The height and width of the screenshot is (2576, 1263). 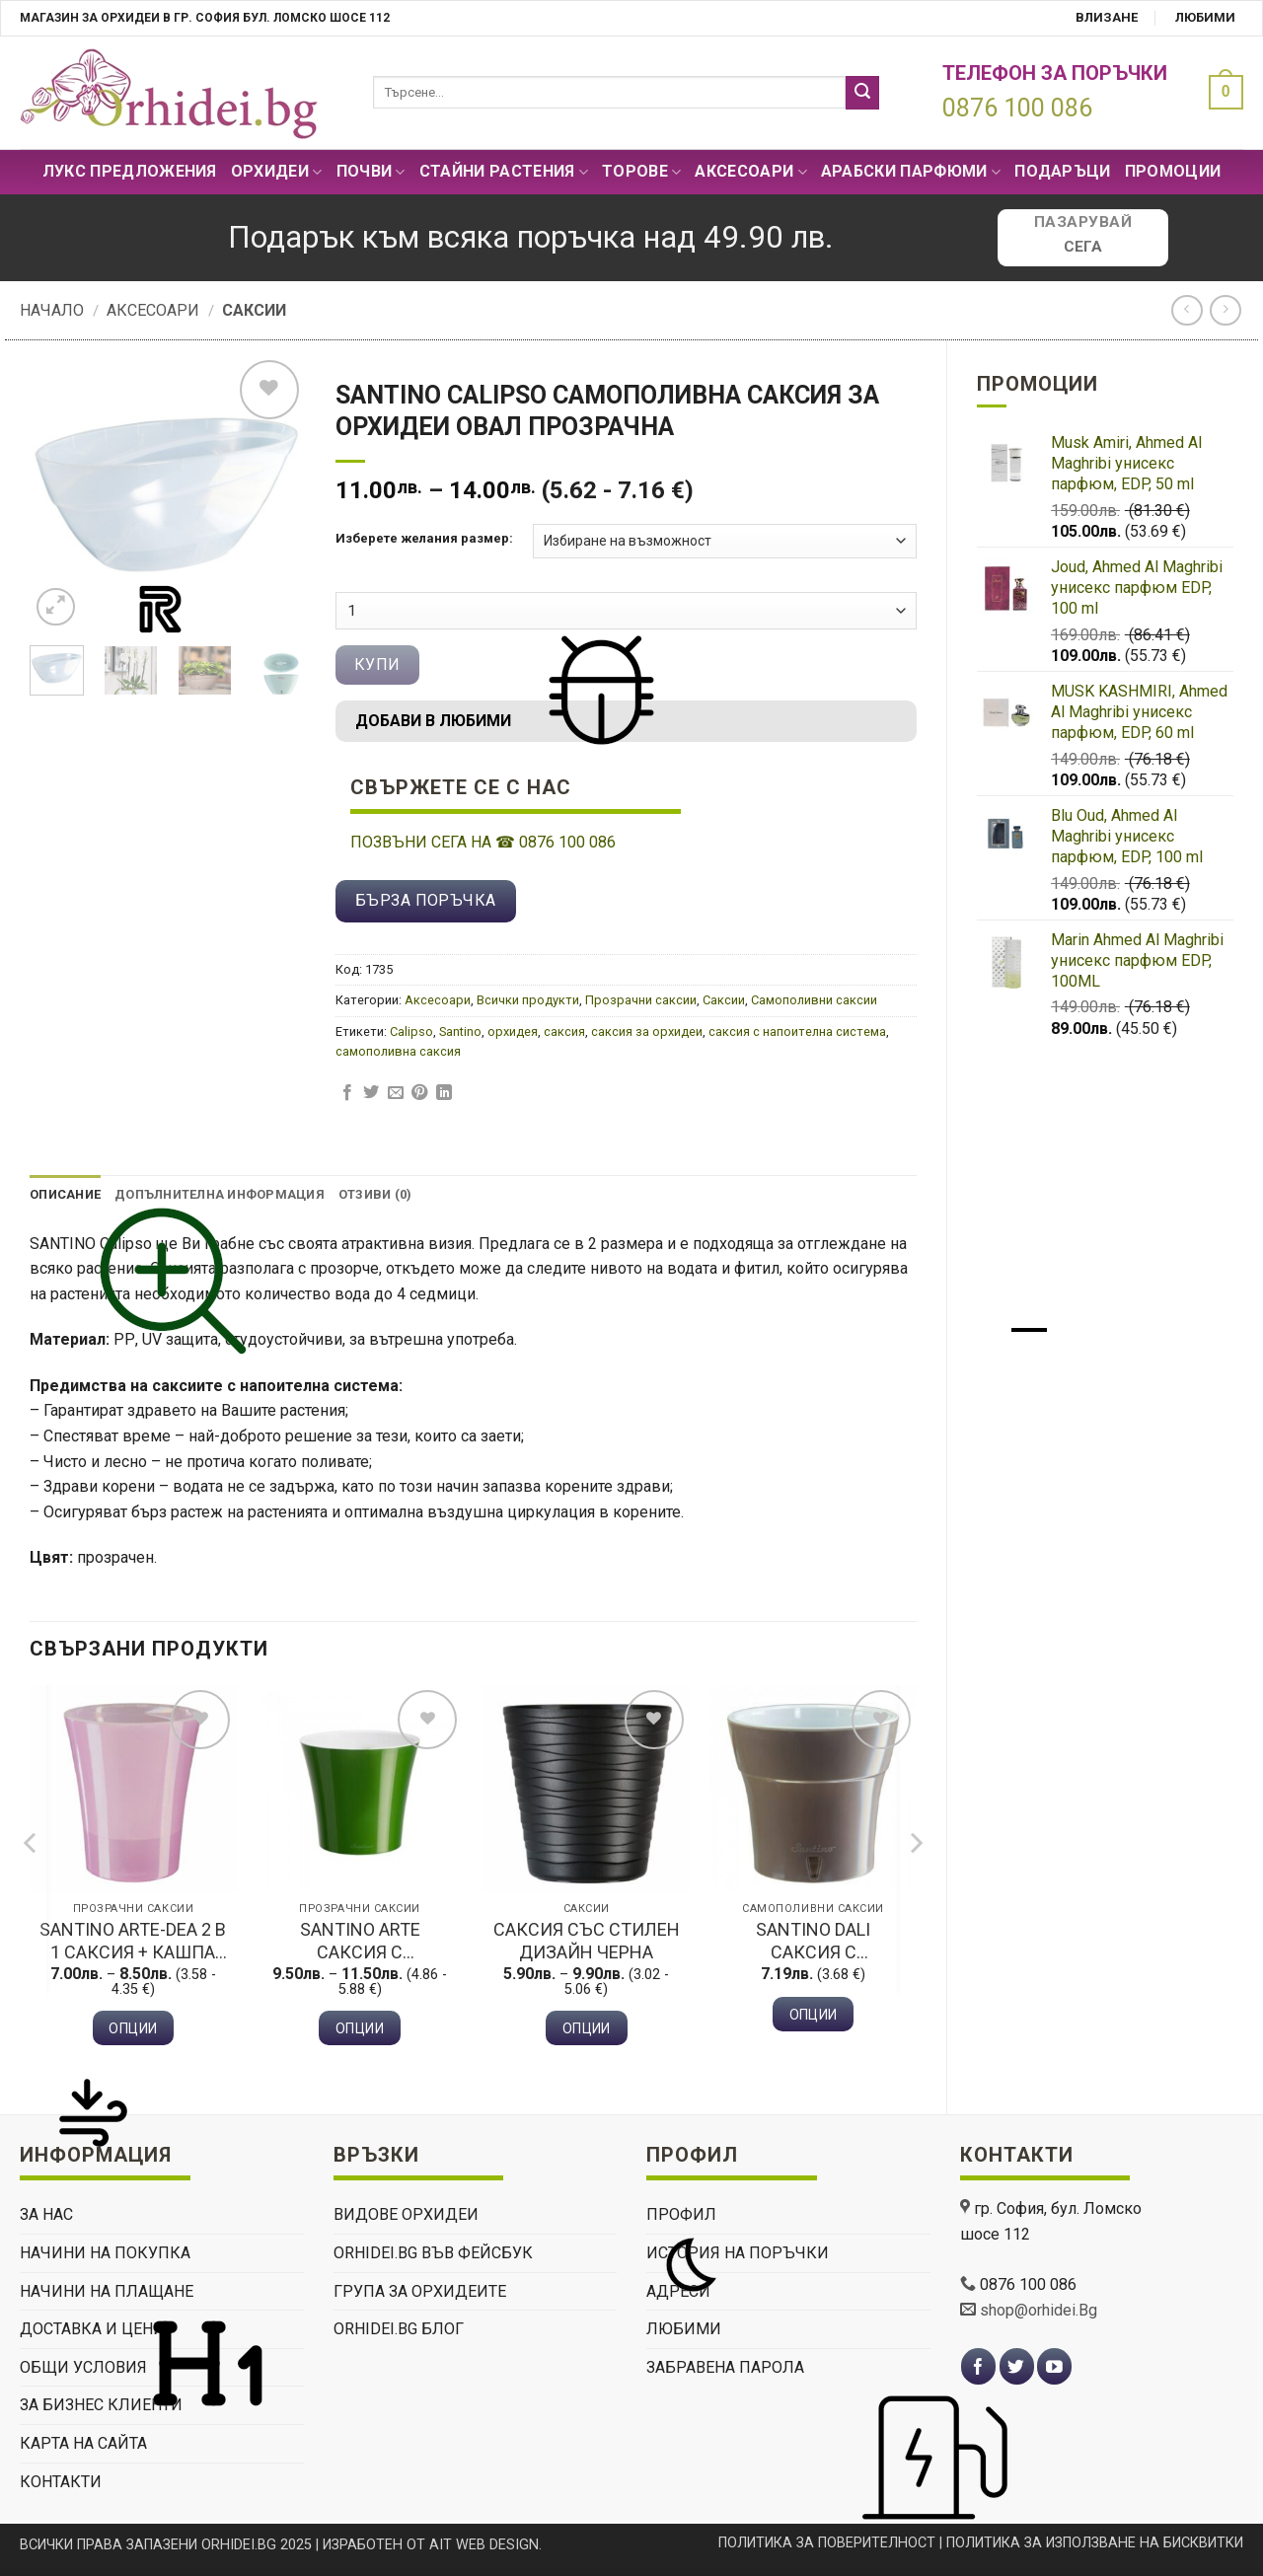 What do you see at coordinates (173, 1281) in the screenshot?
I see `zoom in on content` at bounding box center [173, 1281].